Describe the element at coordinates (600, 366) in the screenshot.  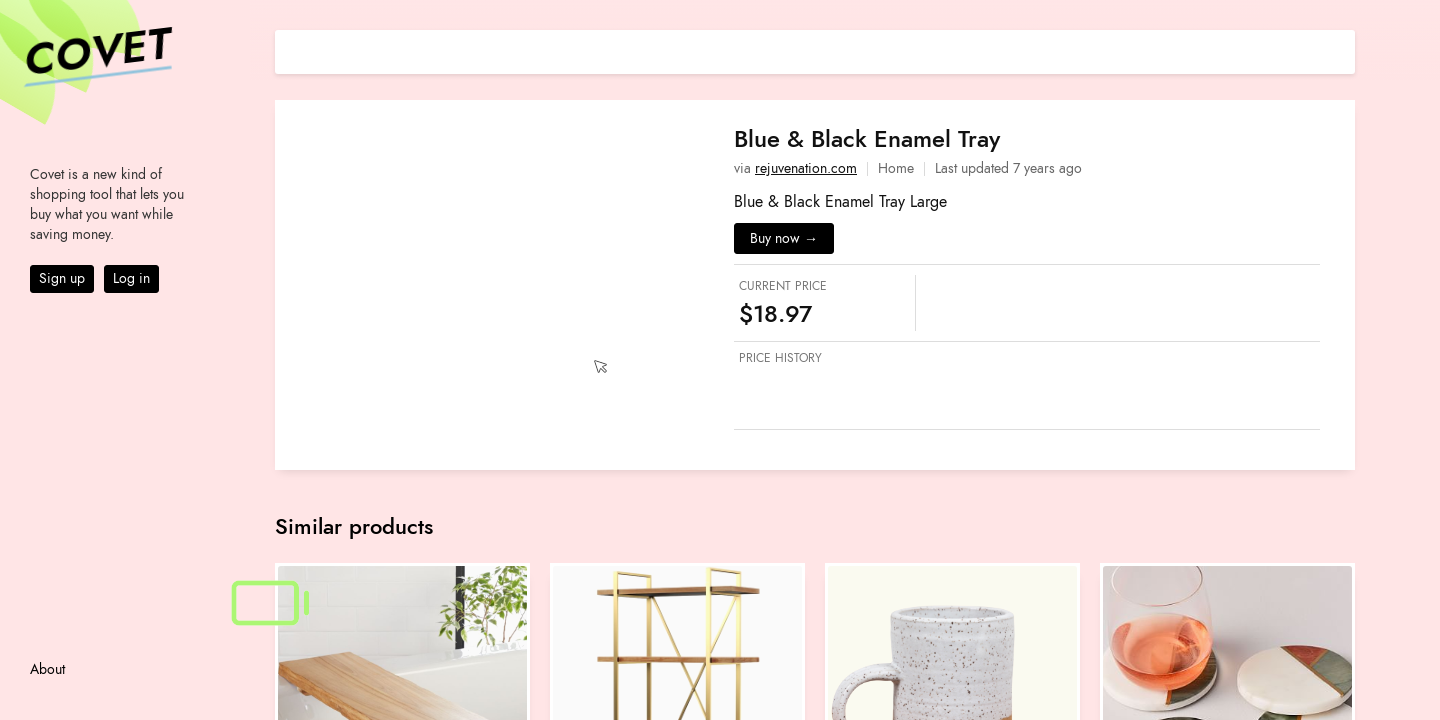
I see `mouse pointer or cursor indicator` at that location.